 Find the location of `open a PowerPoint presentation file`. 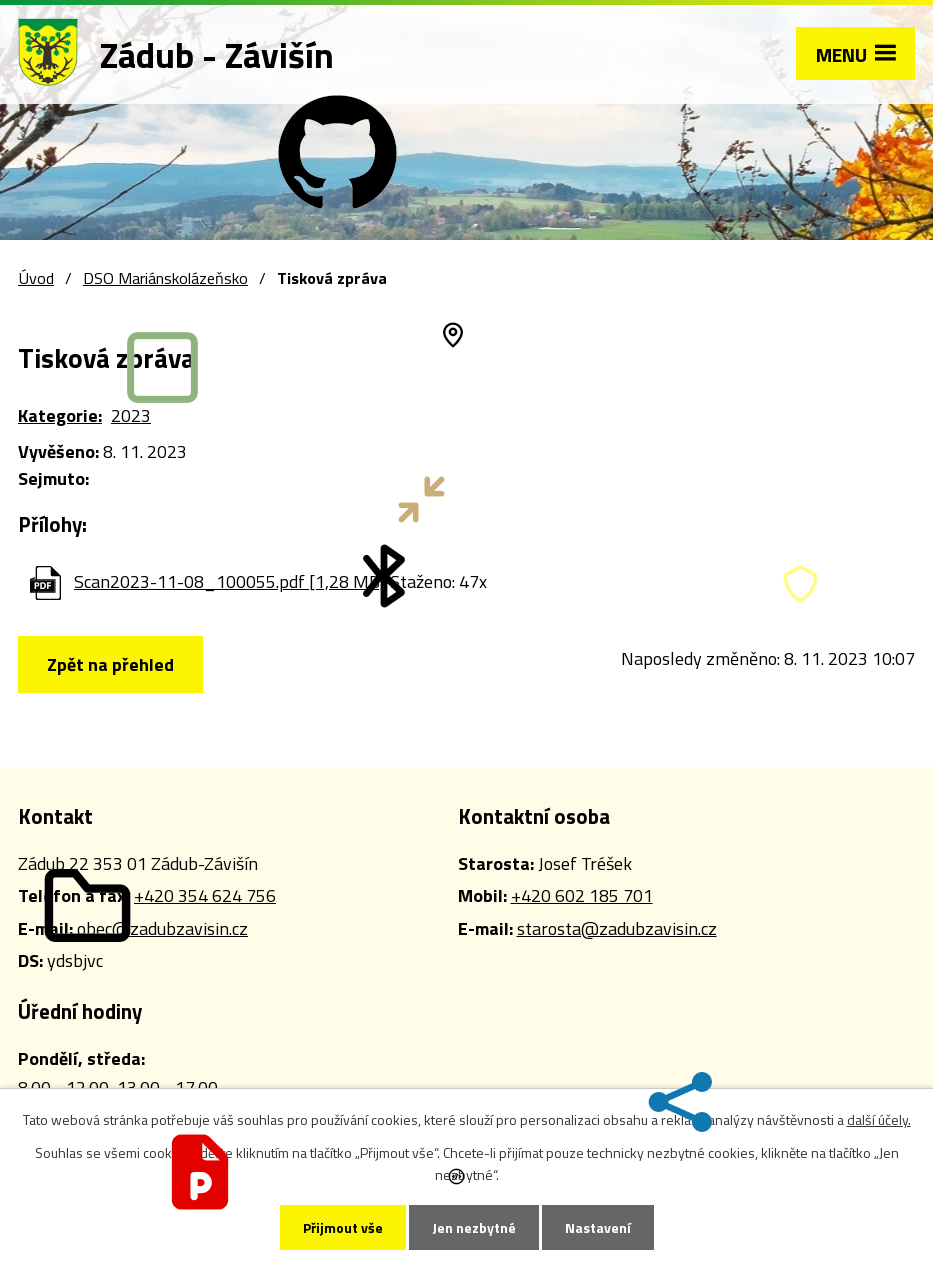

open a PowerPoint presentation file is located at coordinates (200, 1172).